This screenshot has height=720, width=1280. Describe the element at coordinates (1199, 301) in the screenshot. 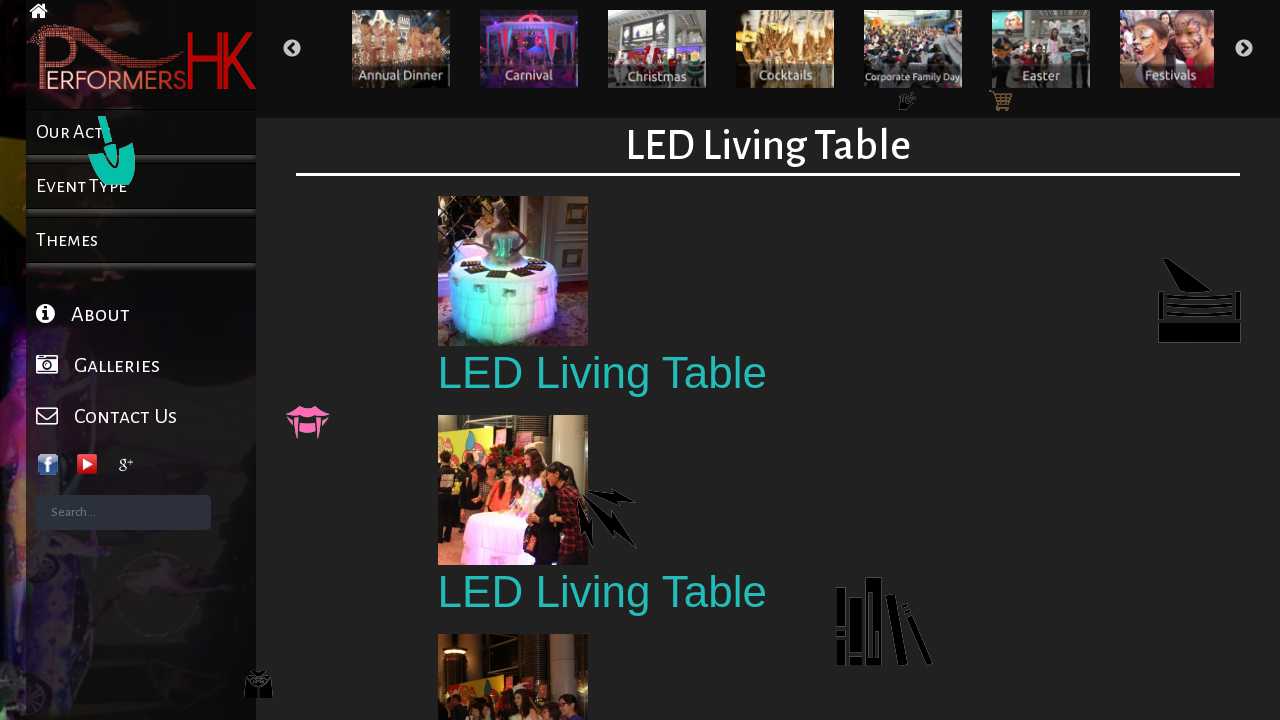

I see `access boxing or fighting game mode` at that location.